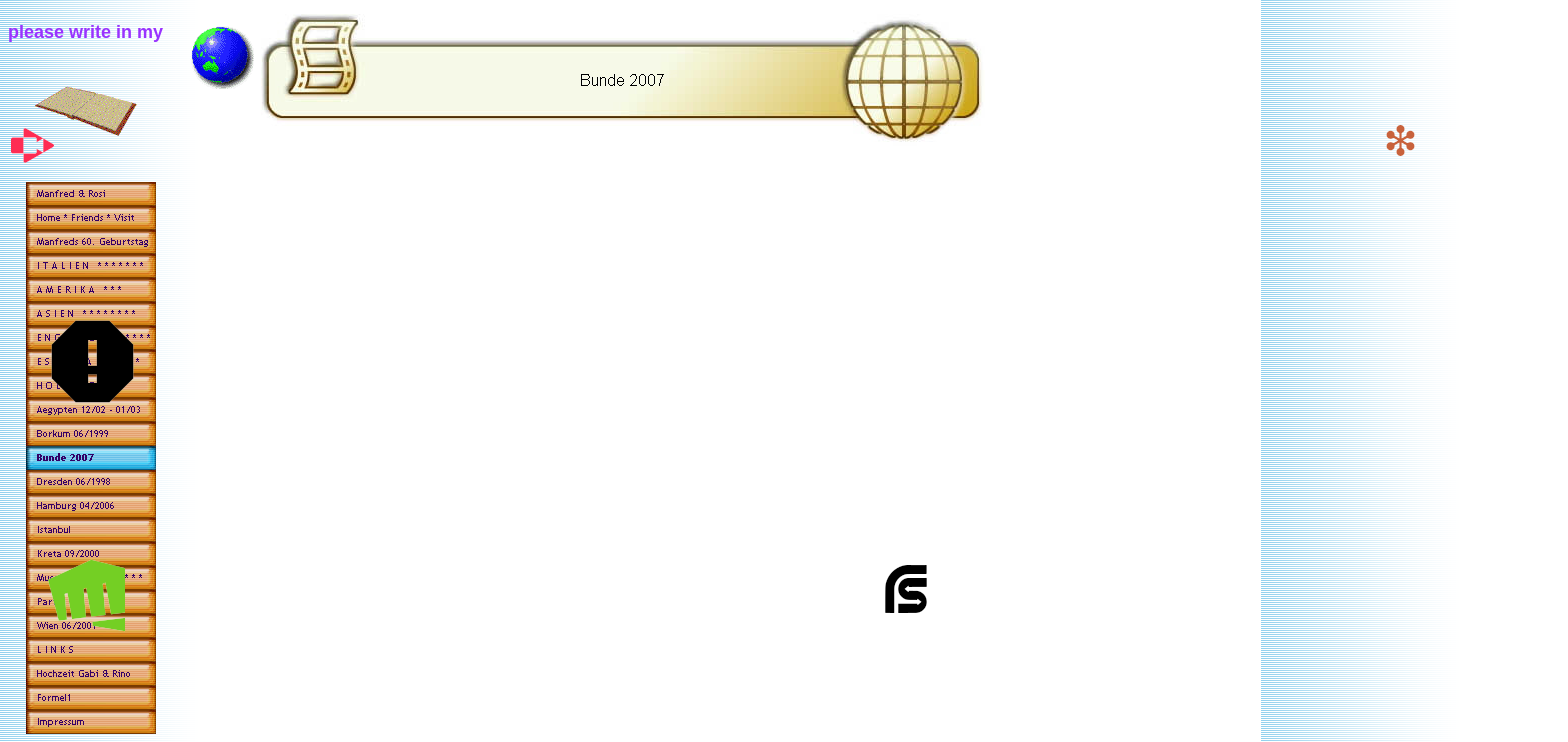  What do you see at coordinates (1400, 140) in the screenshot?
I see `launch GoToMeeting app` at bounding box center [1400, 140].